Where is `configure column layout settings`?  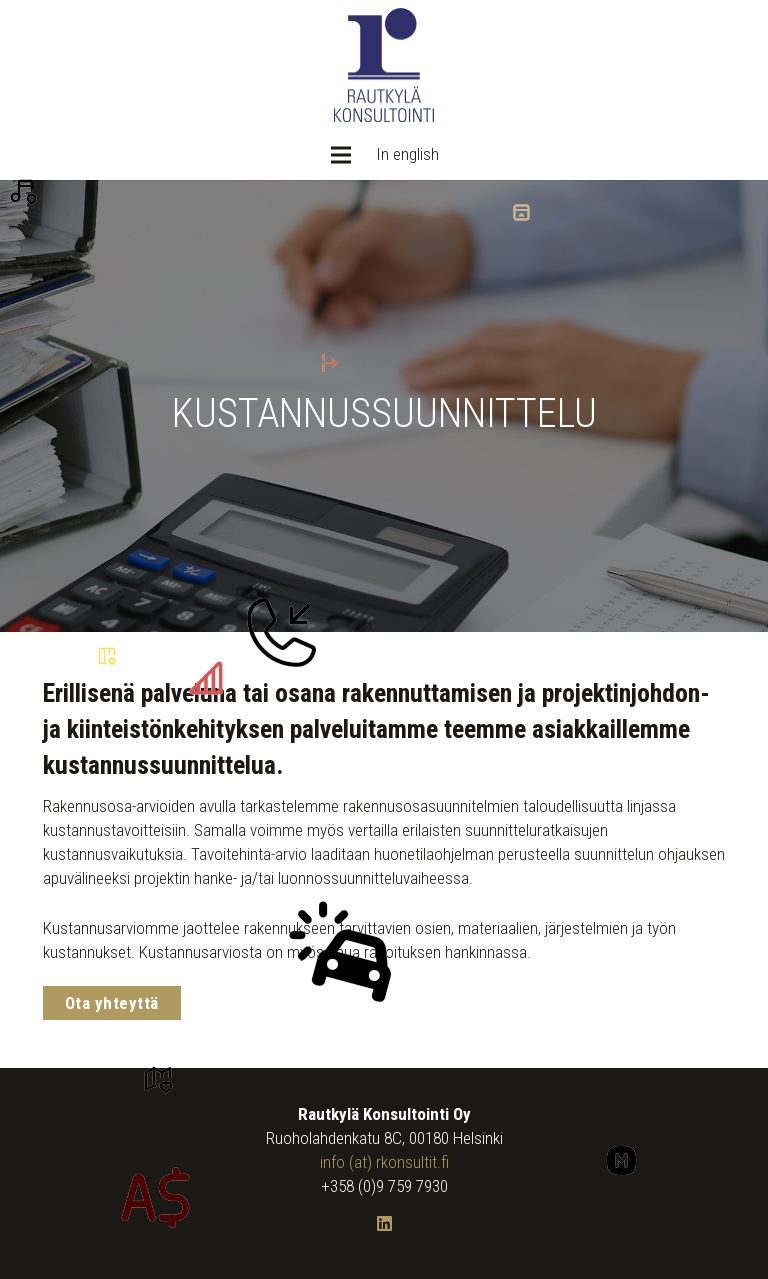
configure column layout settings is located at coordinates (107, 656).